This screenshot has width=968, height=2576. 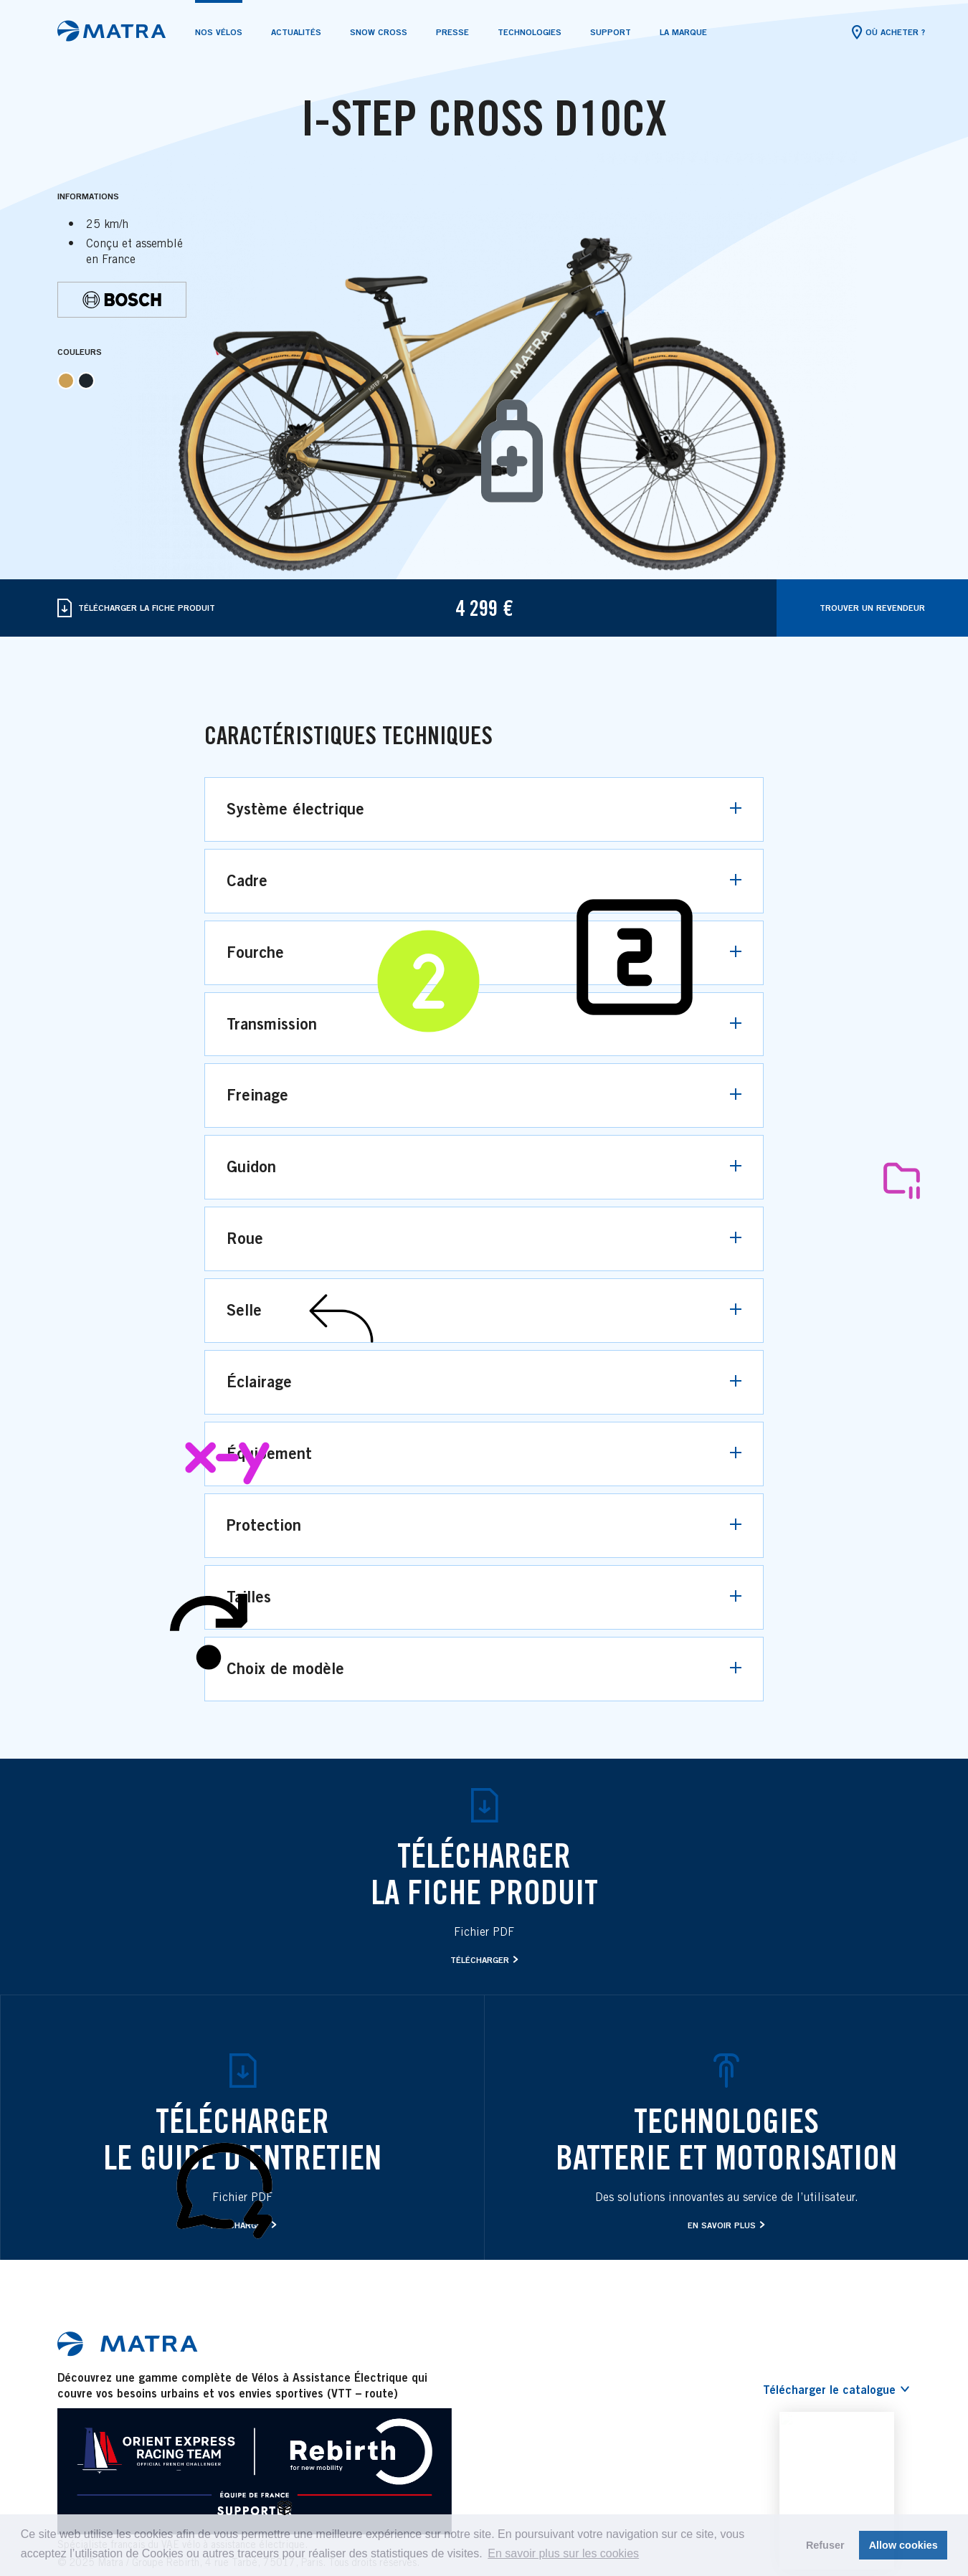 I want to click on access medication or health information, so click(x=512, y=451).